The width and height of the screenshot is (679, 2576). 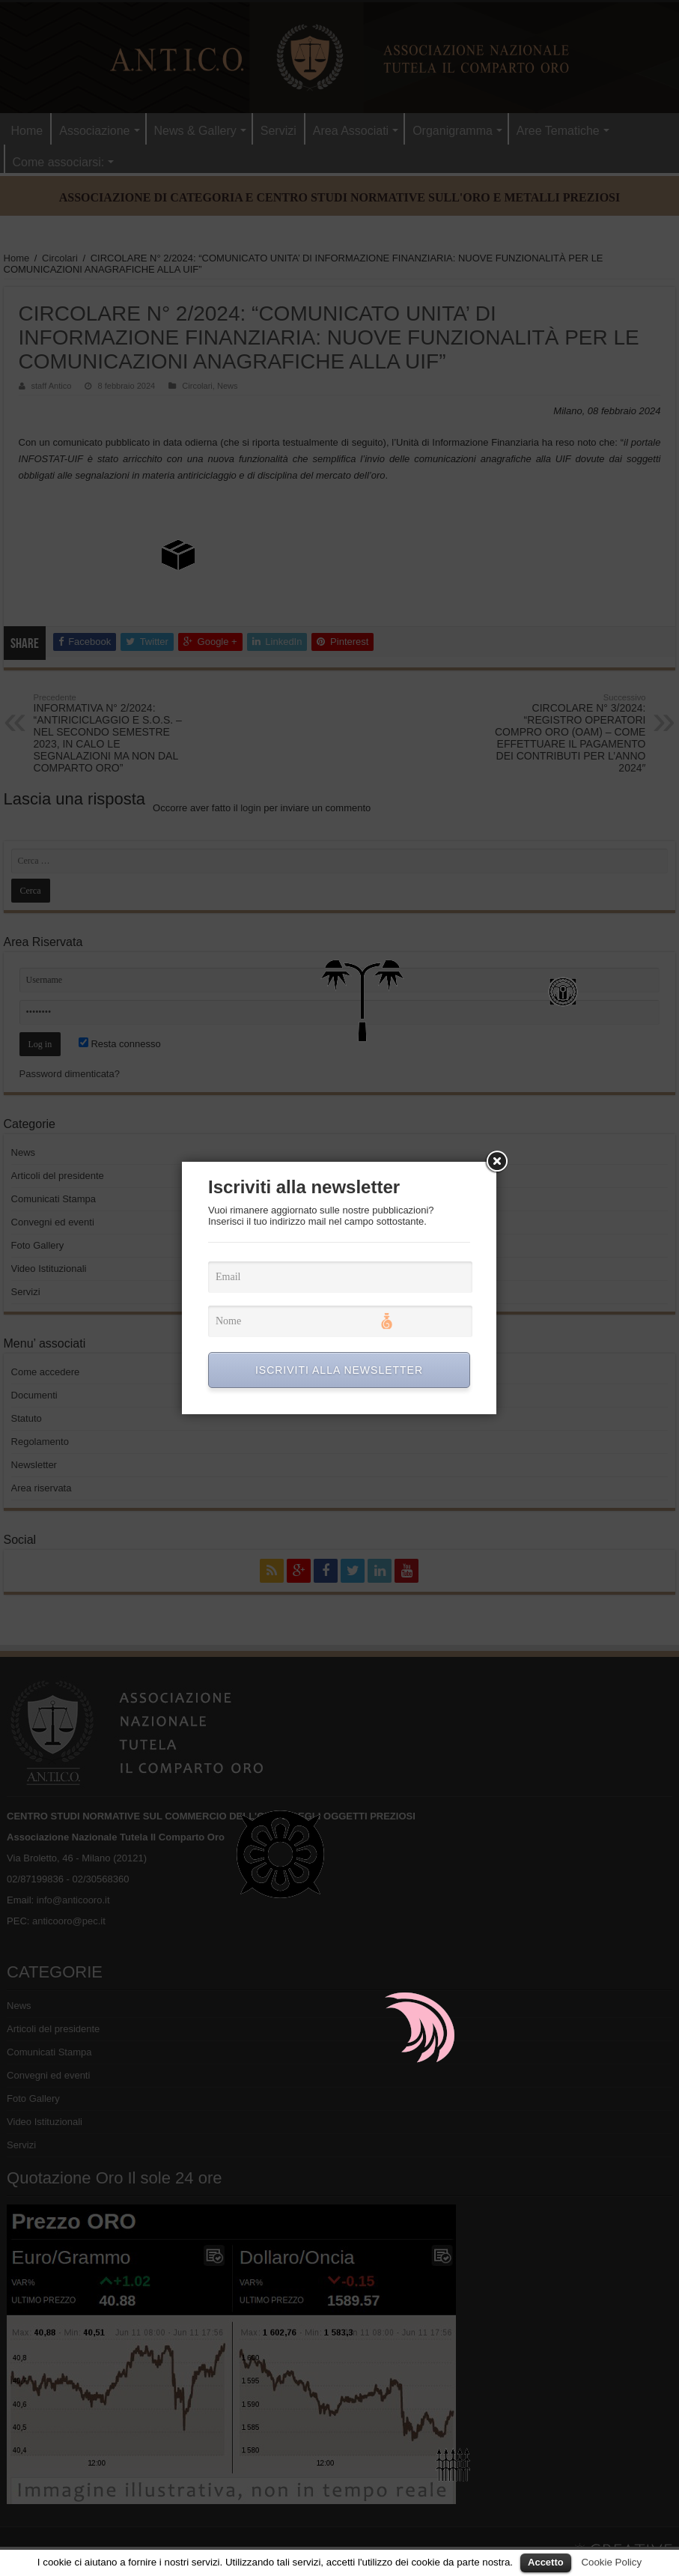 What do you see at coordinates (178, 555) in the screenshot?
I see `view package or shipment status` at bounding box center [178, 555].